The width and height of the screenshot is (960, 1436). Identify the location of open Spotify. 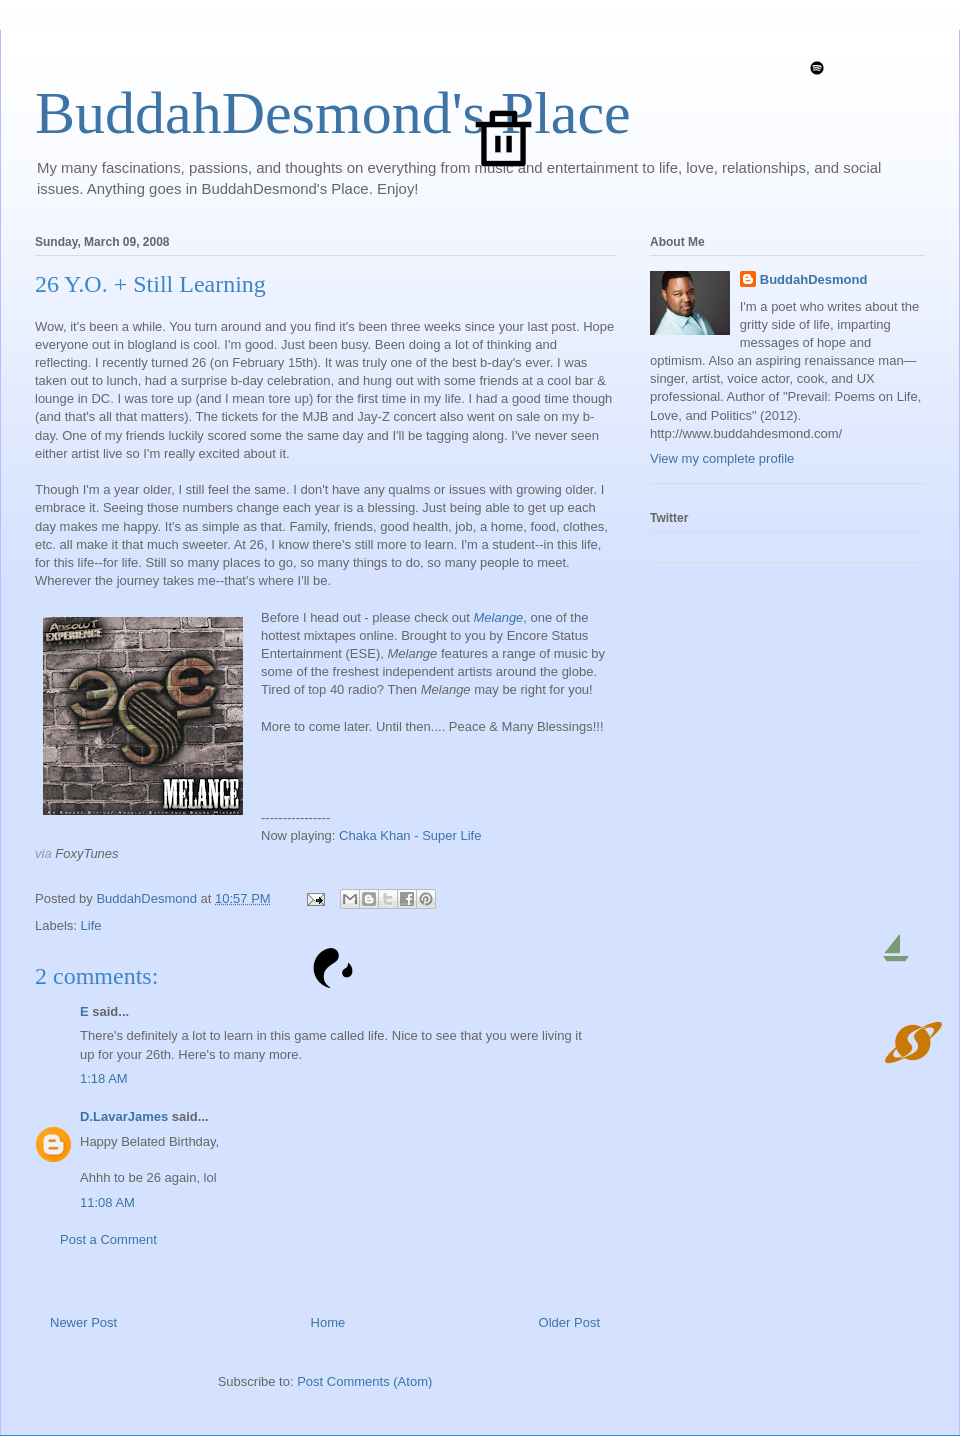
(817, 68).